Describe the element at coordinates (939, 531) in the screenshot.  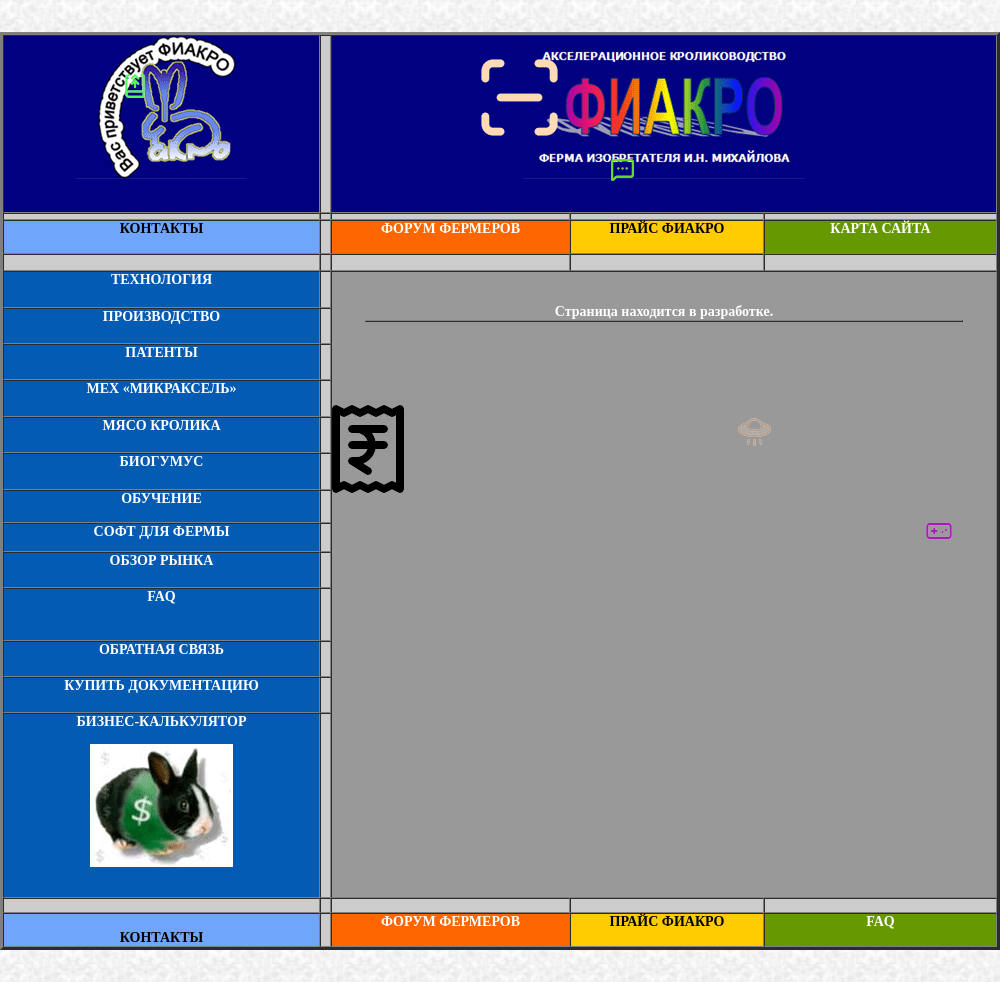
I see `access gaming features or settings` at that location.